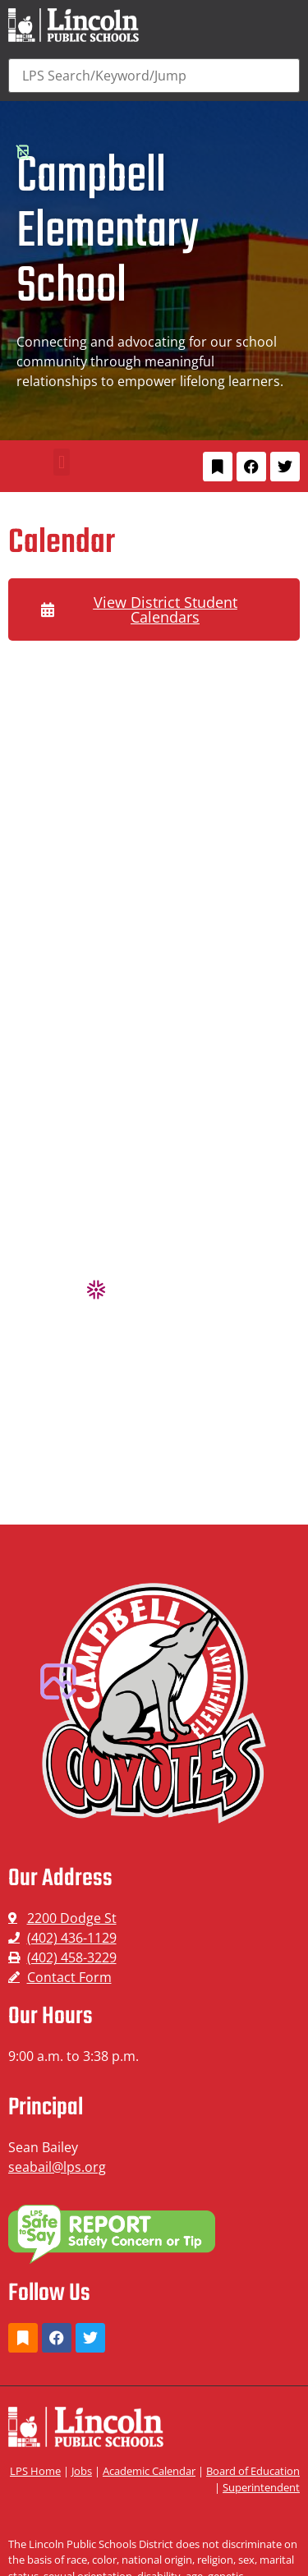  What do you see at coordinates (96, 1290) in the screenshot?
I see `connect to Snowflake data platform` at bounding box center [96, 1290].